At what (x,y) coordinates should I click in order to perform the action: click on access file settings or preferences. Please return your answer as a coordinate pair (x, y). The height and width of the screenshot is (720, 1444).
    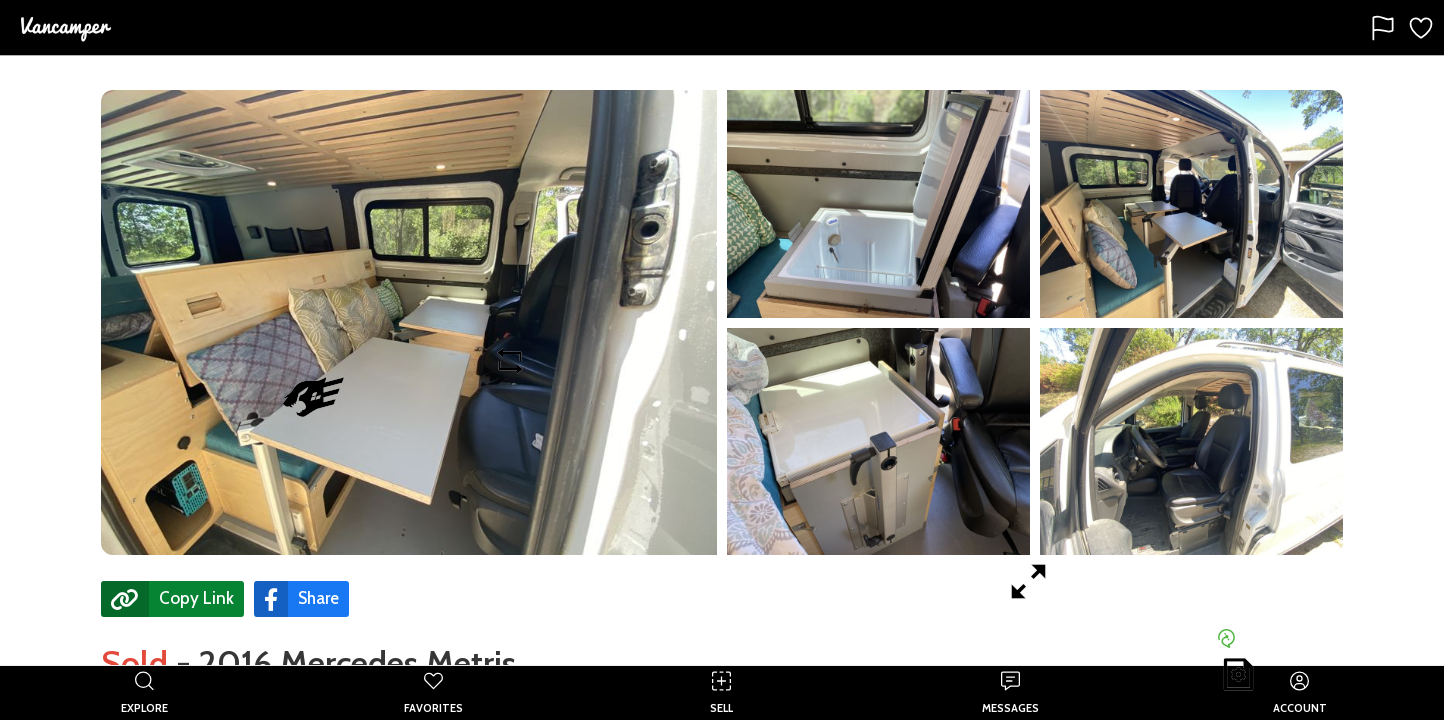
    Looking at the image, I should click on (1238, 674).